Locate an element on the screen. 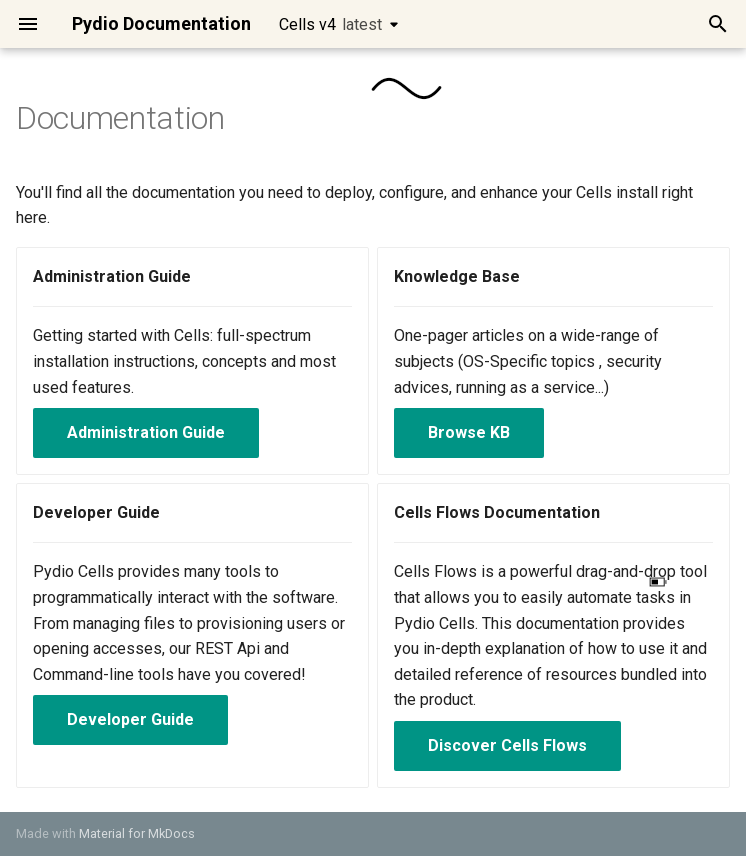  indicates battery is at 50% charge is located at coordinates (658, 582).